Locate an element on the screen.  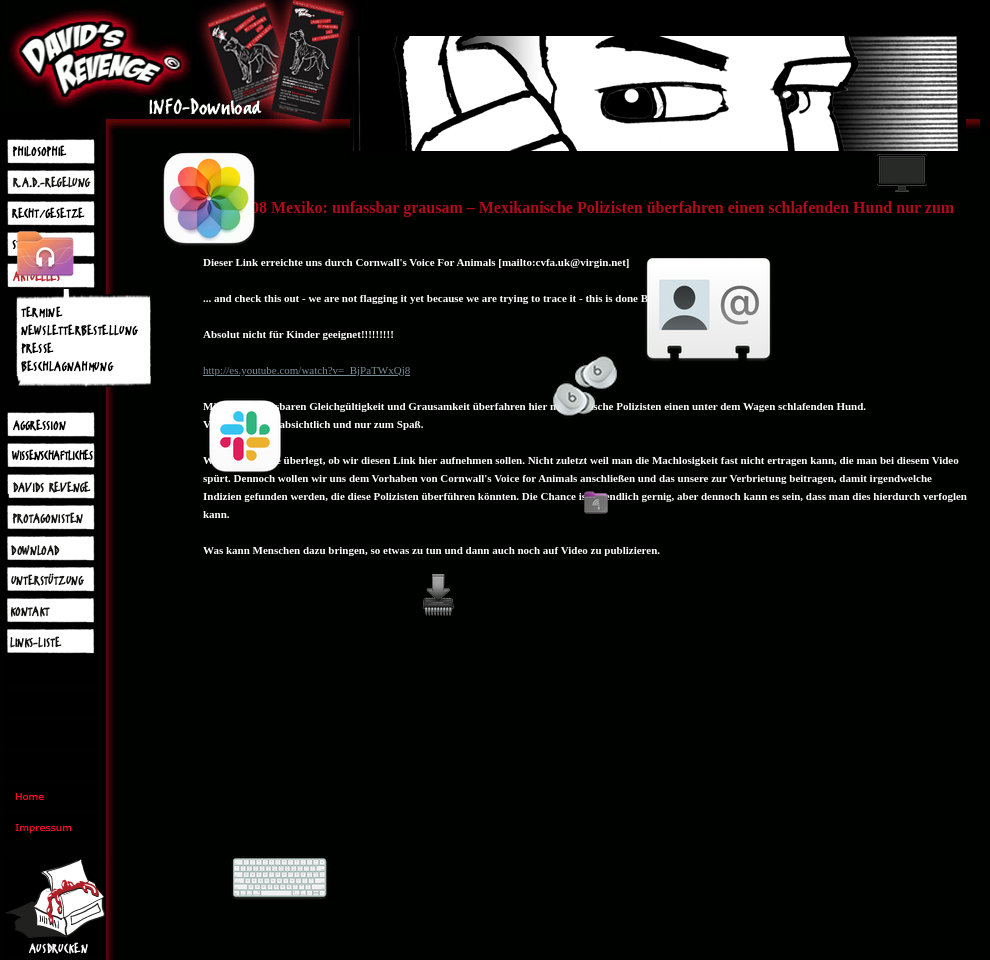
folder synced with insync cloud service is located at coordinates (596, 502).